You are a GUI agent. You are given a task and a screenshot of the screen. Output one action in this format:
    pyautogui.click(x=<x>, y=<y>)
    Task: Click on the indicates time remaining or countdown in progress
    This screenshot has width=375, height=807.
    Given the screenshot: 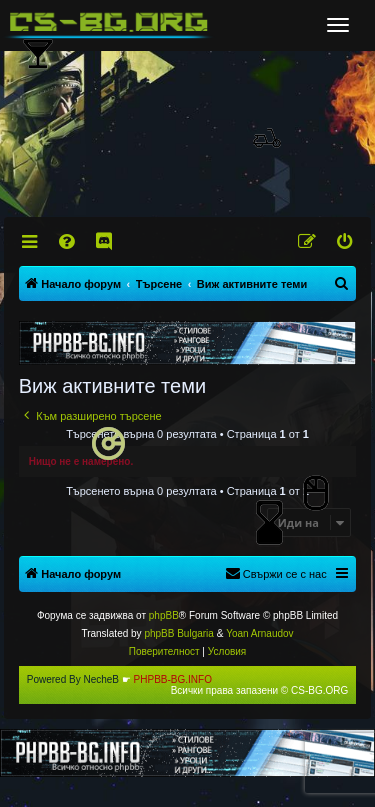 What is the action you would take?
    pyautogui.click(x=269, y=522)
    